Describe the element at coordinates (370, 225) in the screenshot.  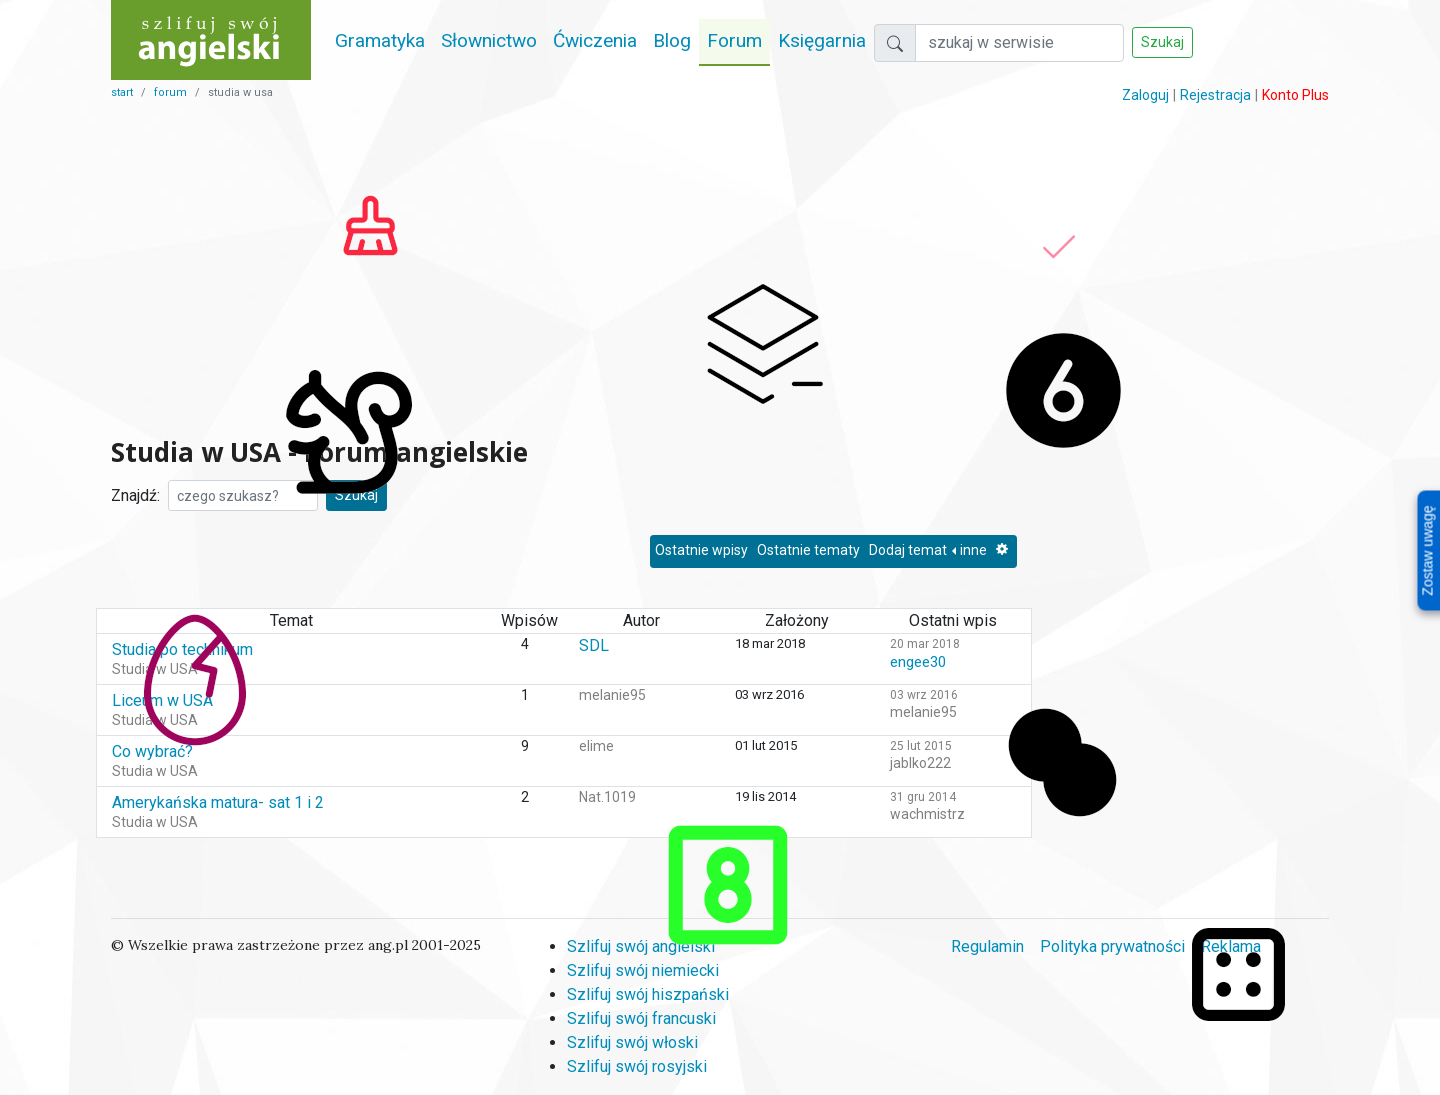
I see `clear cache or temporary files` at that location.